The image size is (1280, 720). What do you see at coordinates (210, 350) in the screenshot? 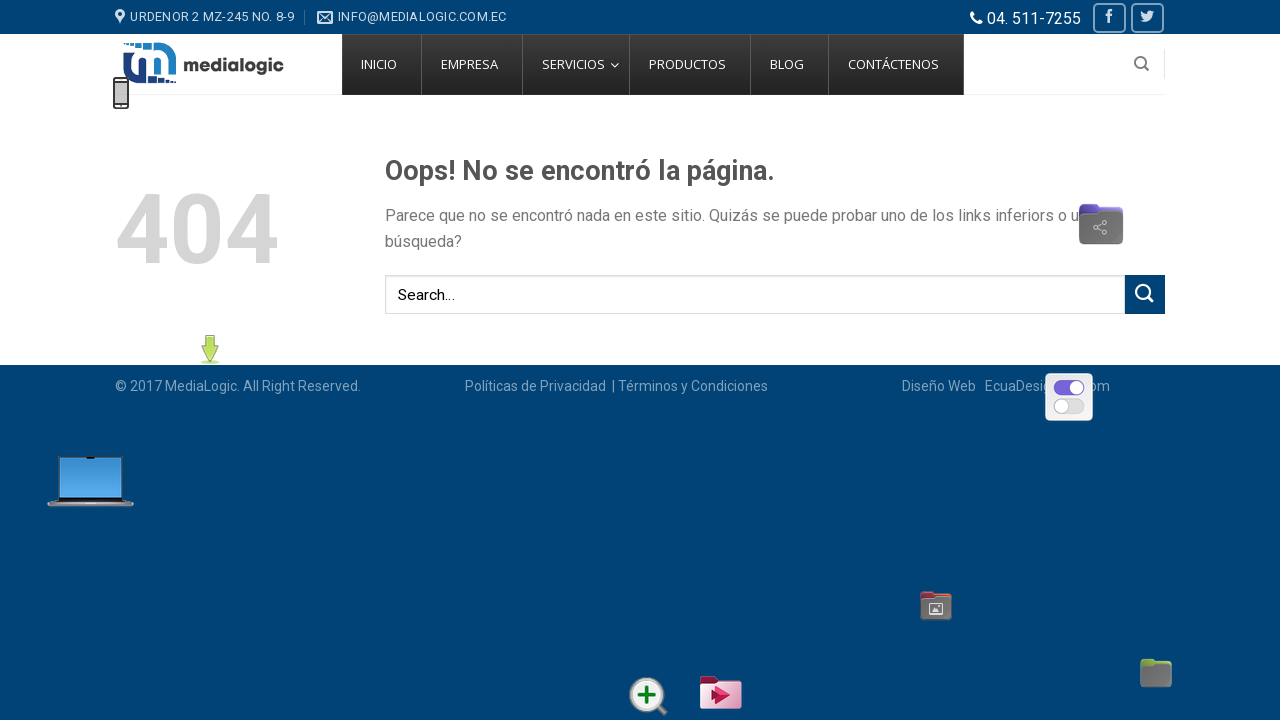
I see `save the current document` at bounding box center [210, 350].